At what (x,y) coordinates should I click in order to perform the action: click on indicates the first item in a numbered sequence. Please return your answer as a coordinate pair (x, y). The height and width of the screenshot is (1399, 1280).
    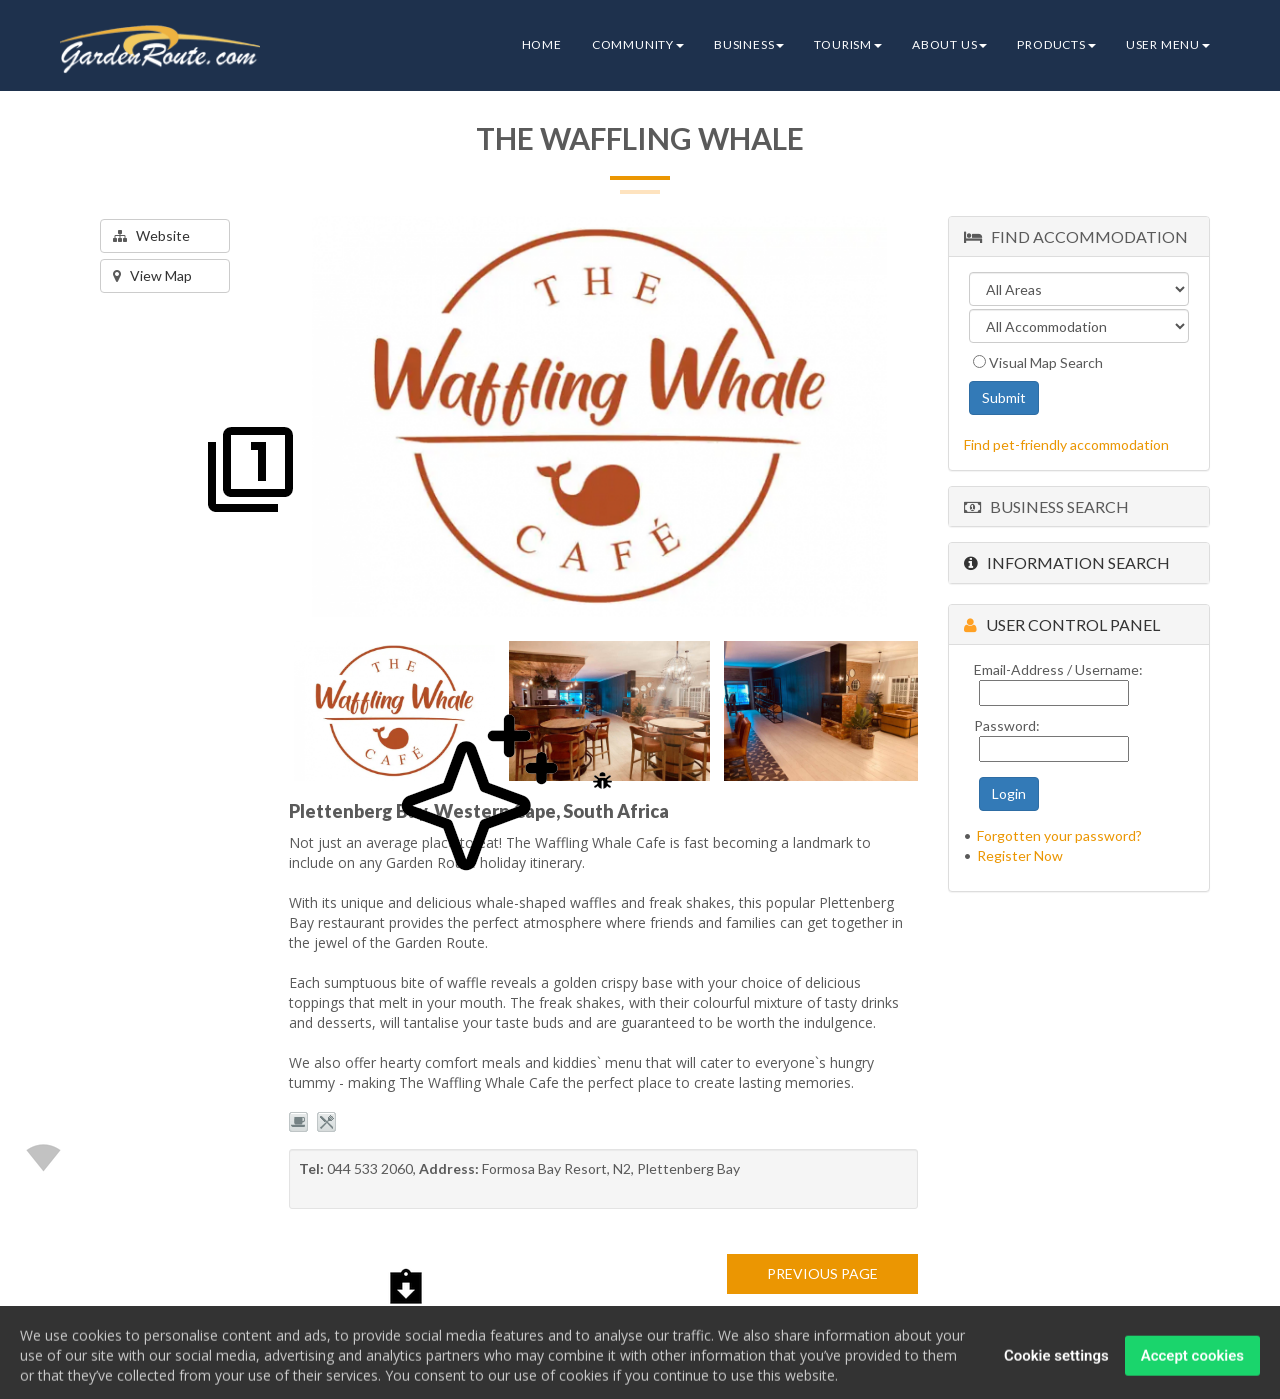
    Looking at the image, I should click on (250, 469).